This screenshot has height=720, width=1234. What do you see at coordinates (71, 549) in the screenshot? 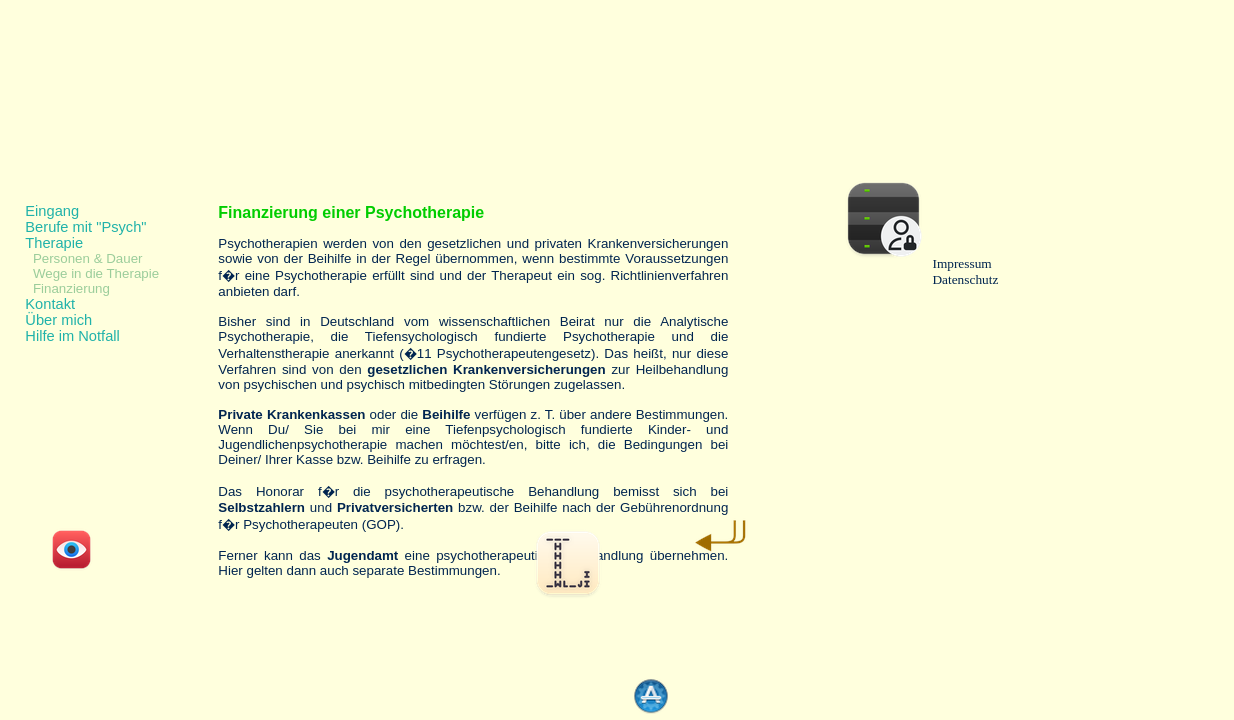
I see `open aegisub subtitle editor` at bounding box center [71, 549].